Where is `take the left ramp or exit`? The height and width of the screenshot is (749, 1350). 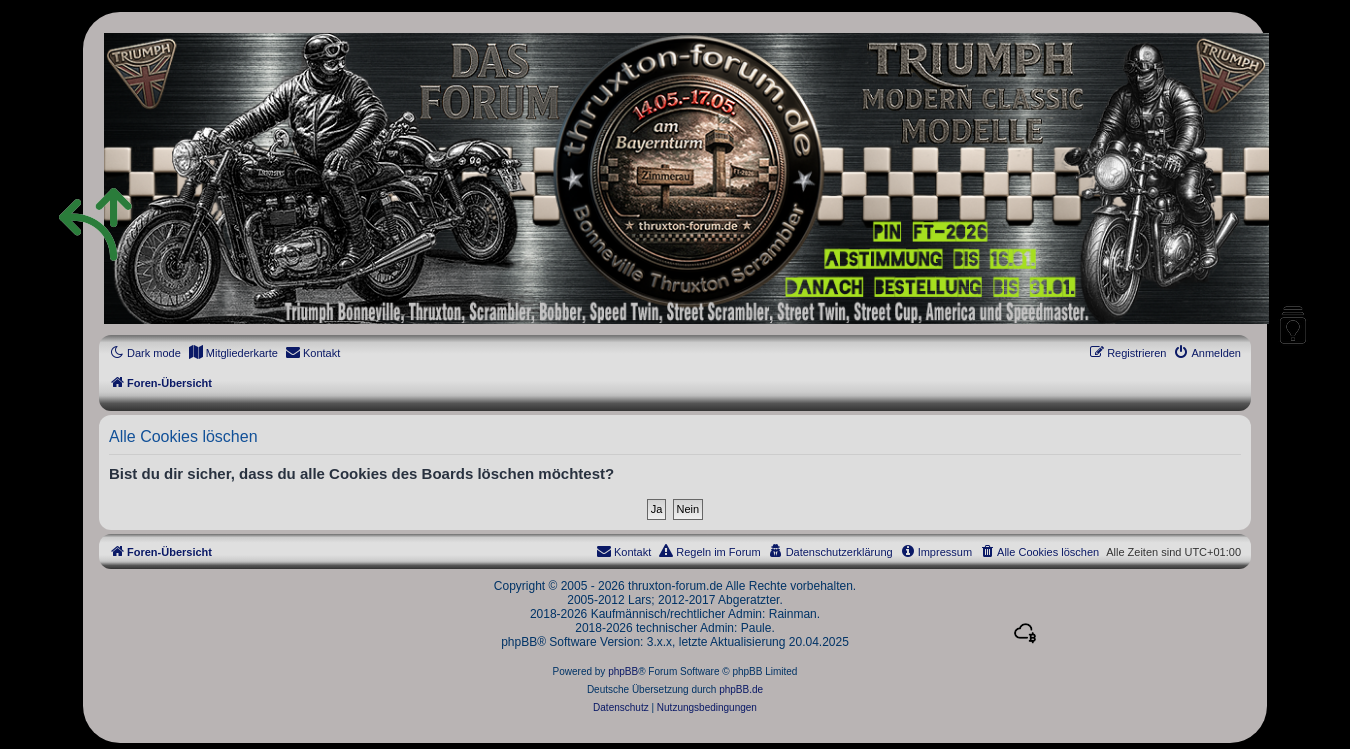 take the left ramp or exit is located at coordinates (95, 224).